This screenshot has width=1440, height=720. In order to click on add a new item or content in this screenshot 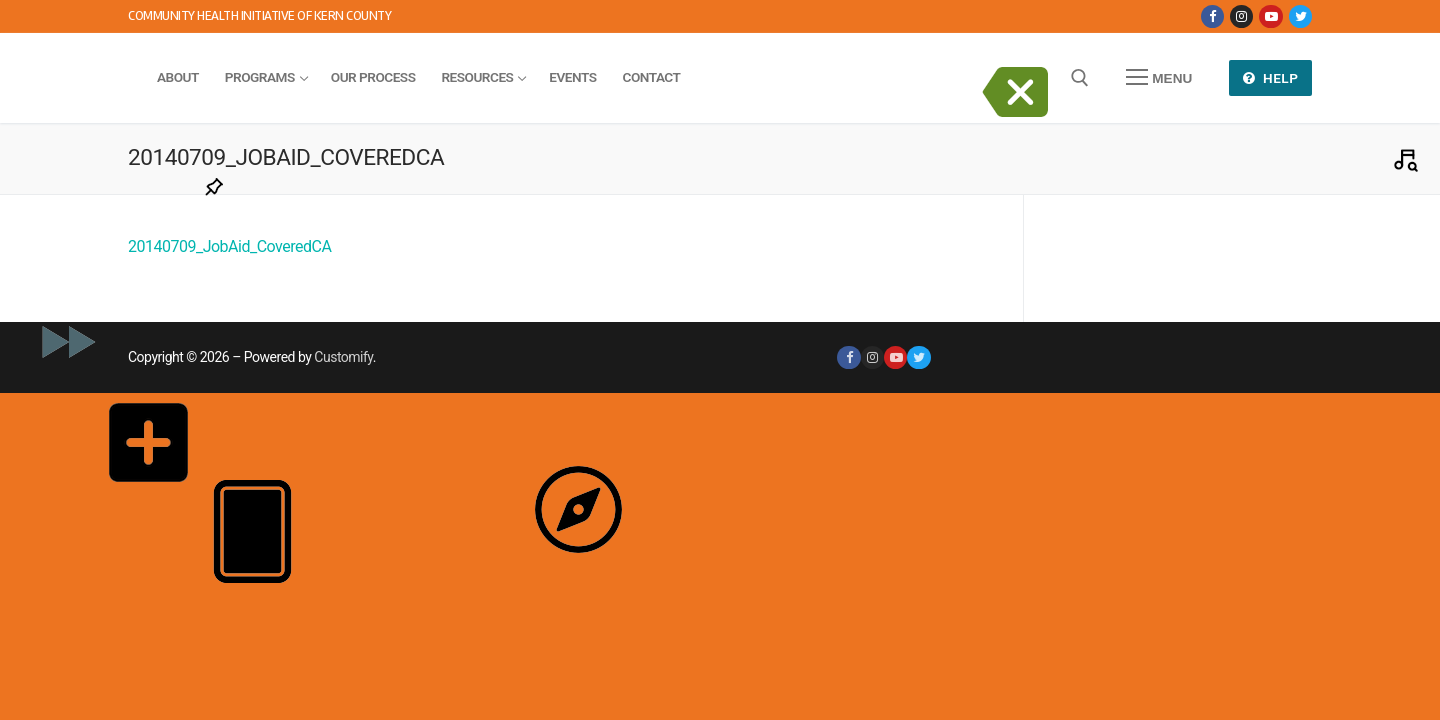, I will do `click(148, 442)`.